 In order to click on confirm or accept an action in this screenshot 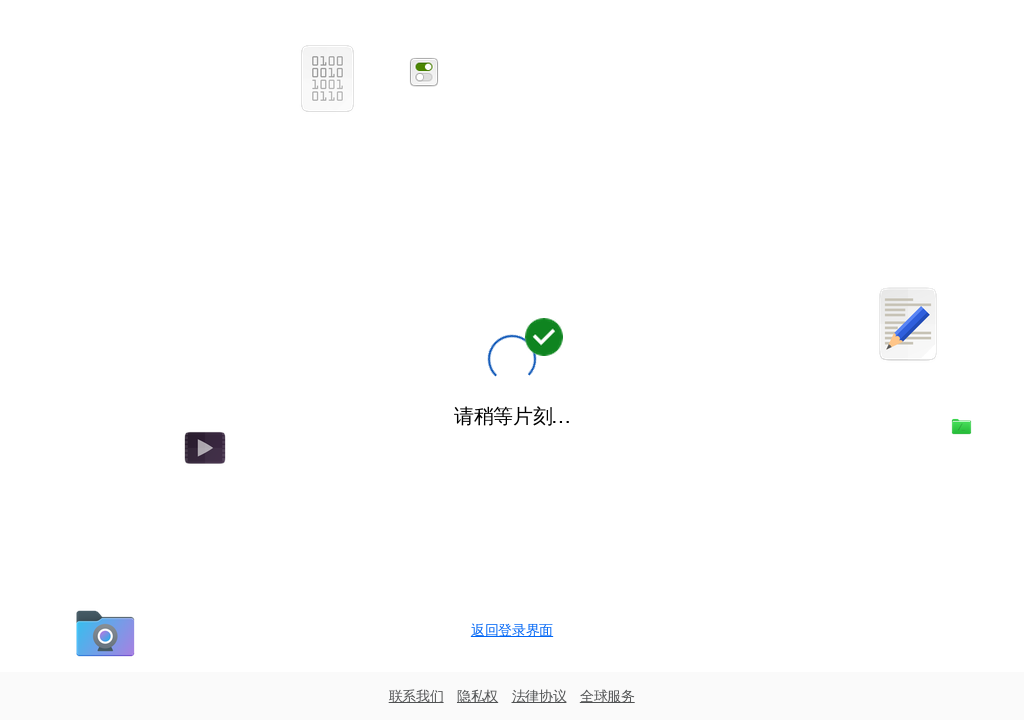, I will do `click(544, 337)`.